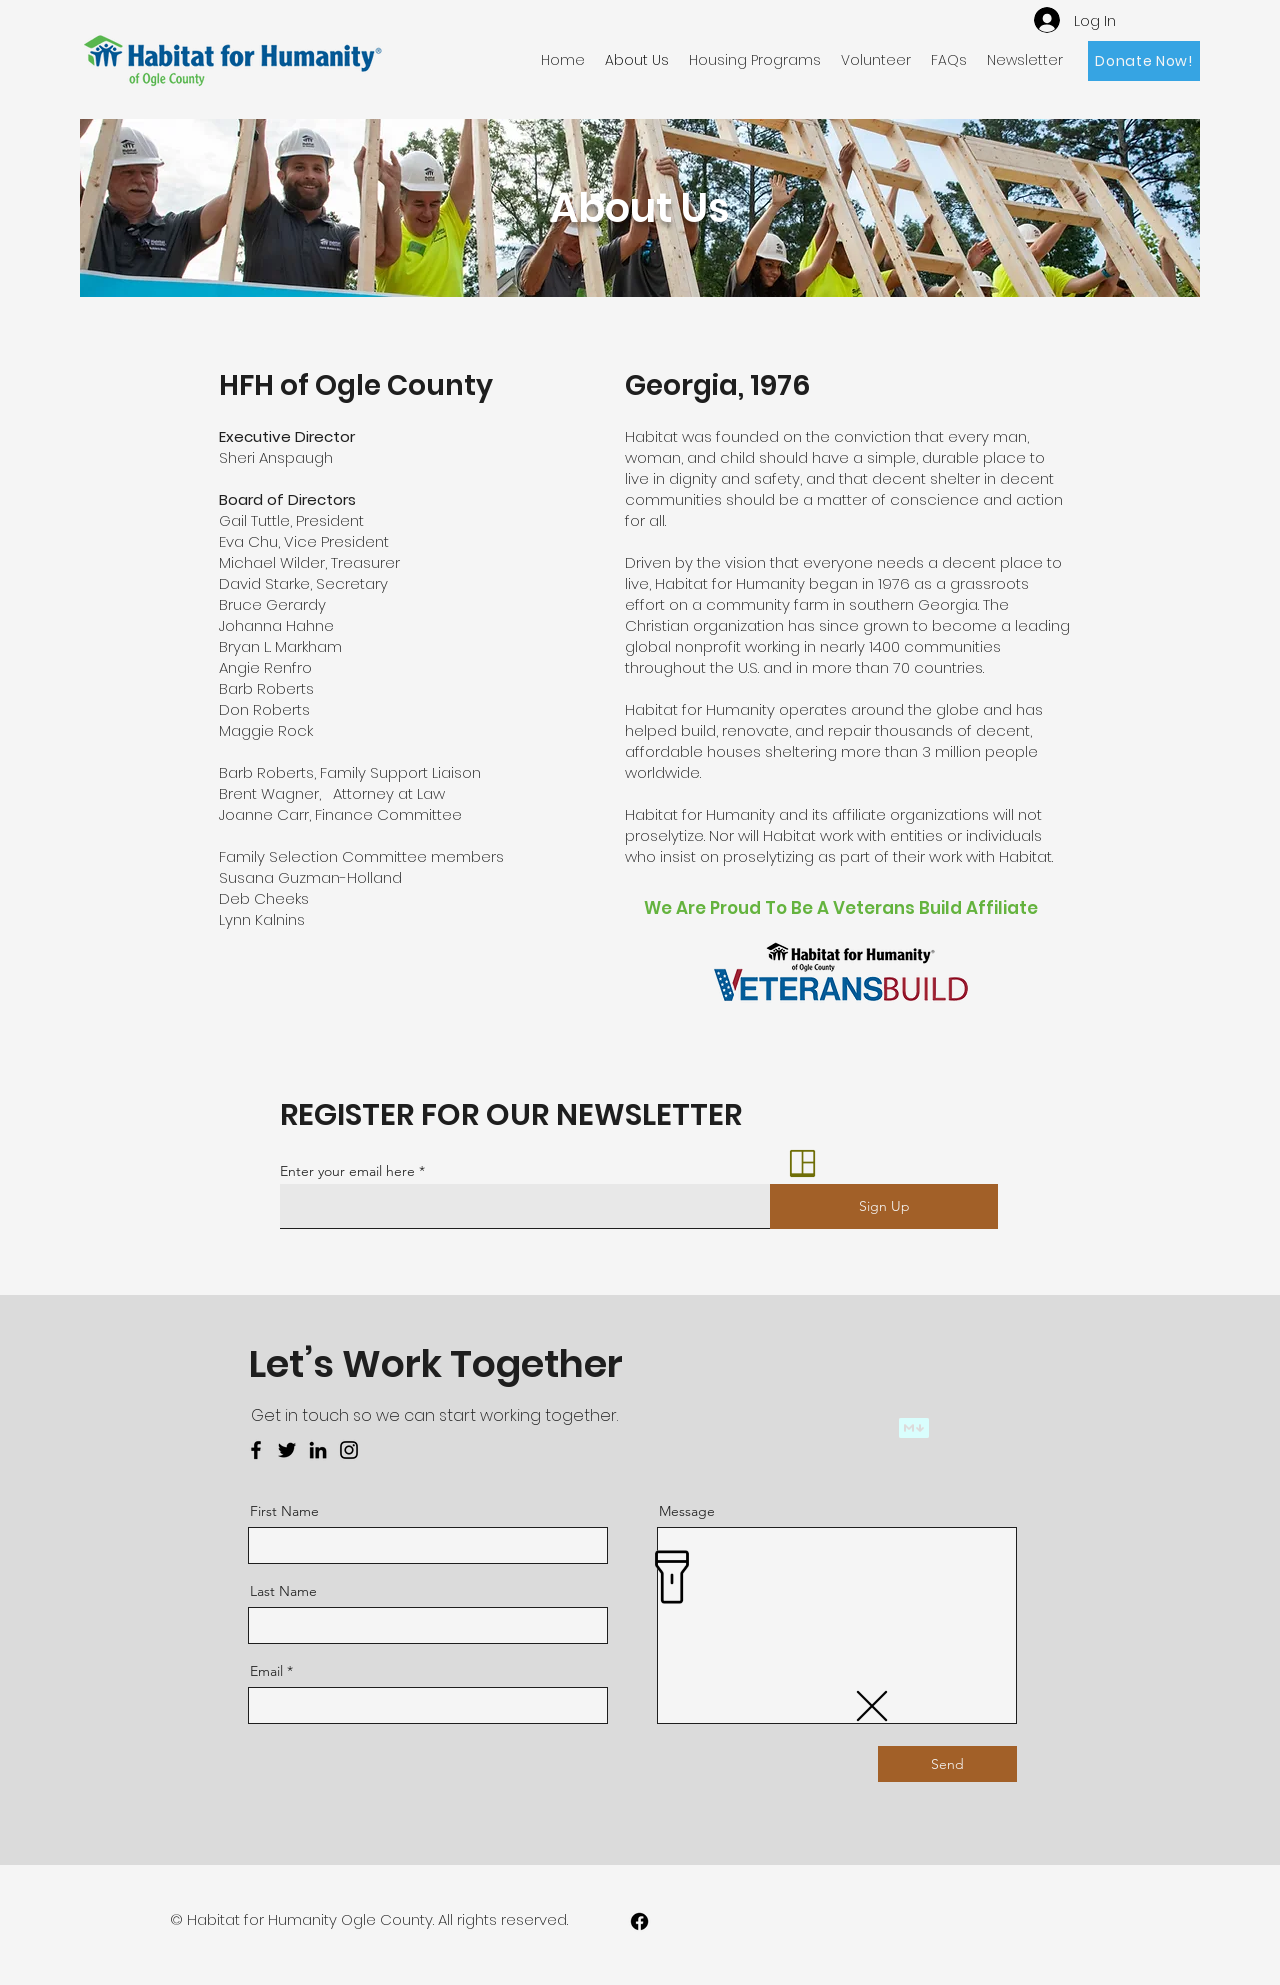 The height and width of the screenshot is (1985, 1280). I want to click on open tmux terminal session, so click(803, 1163).